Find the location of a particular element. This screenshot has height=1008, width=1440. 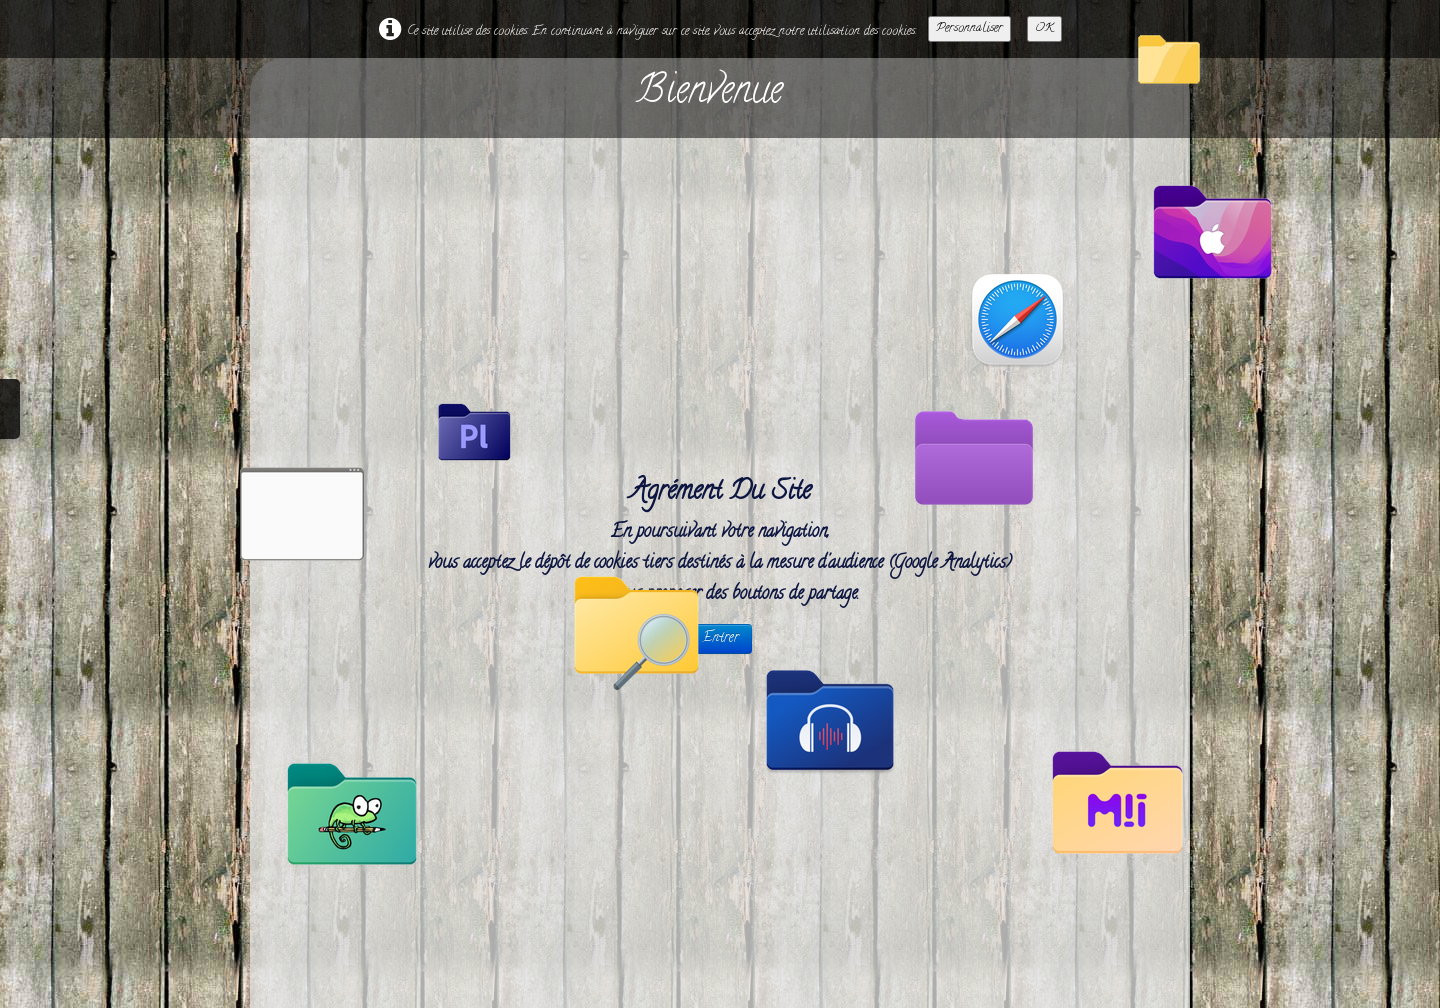

open mac os monterey system folder is located at coordinates (1212, 235).